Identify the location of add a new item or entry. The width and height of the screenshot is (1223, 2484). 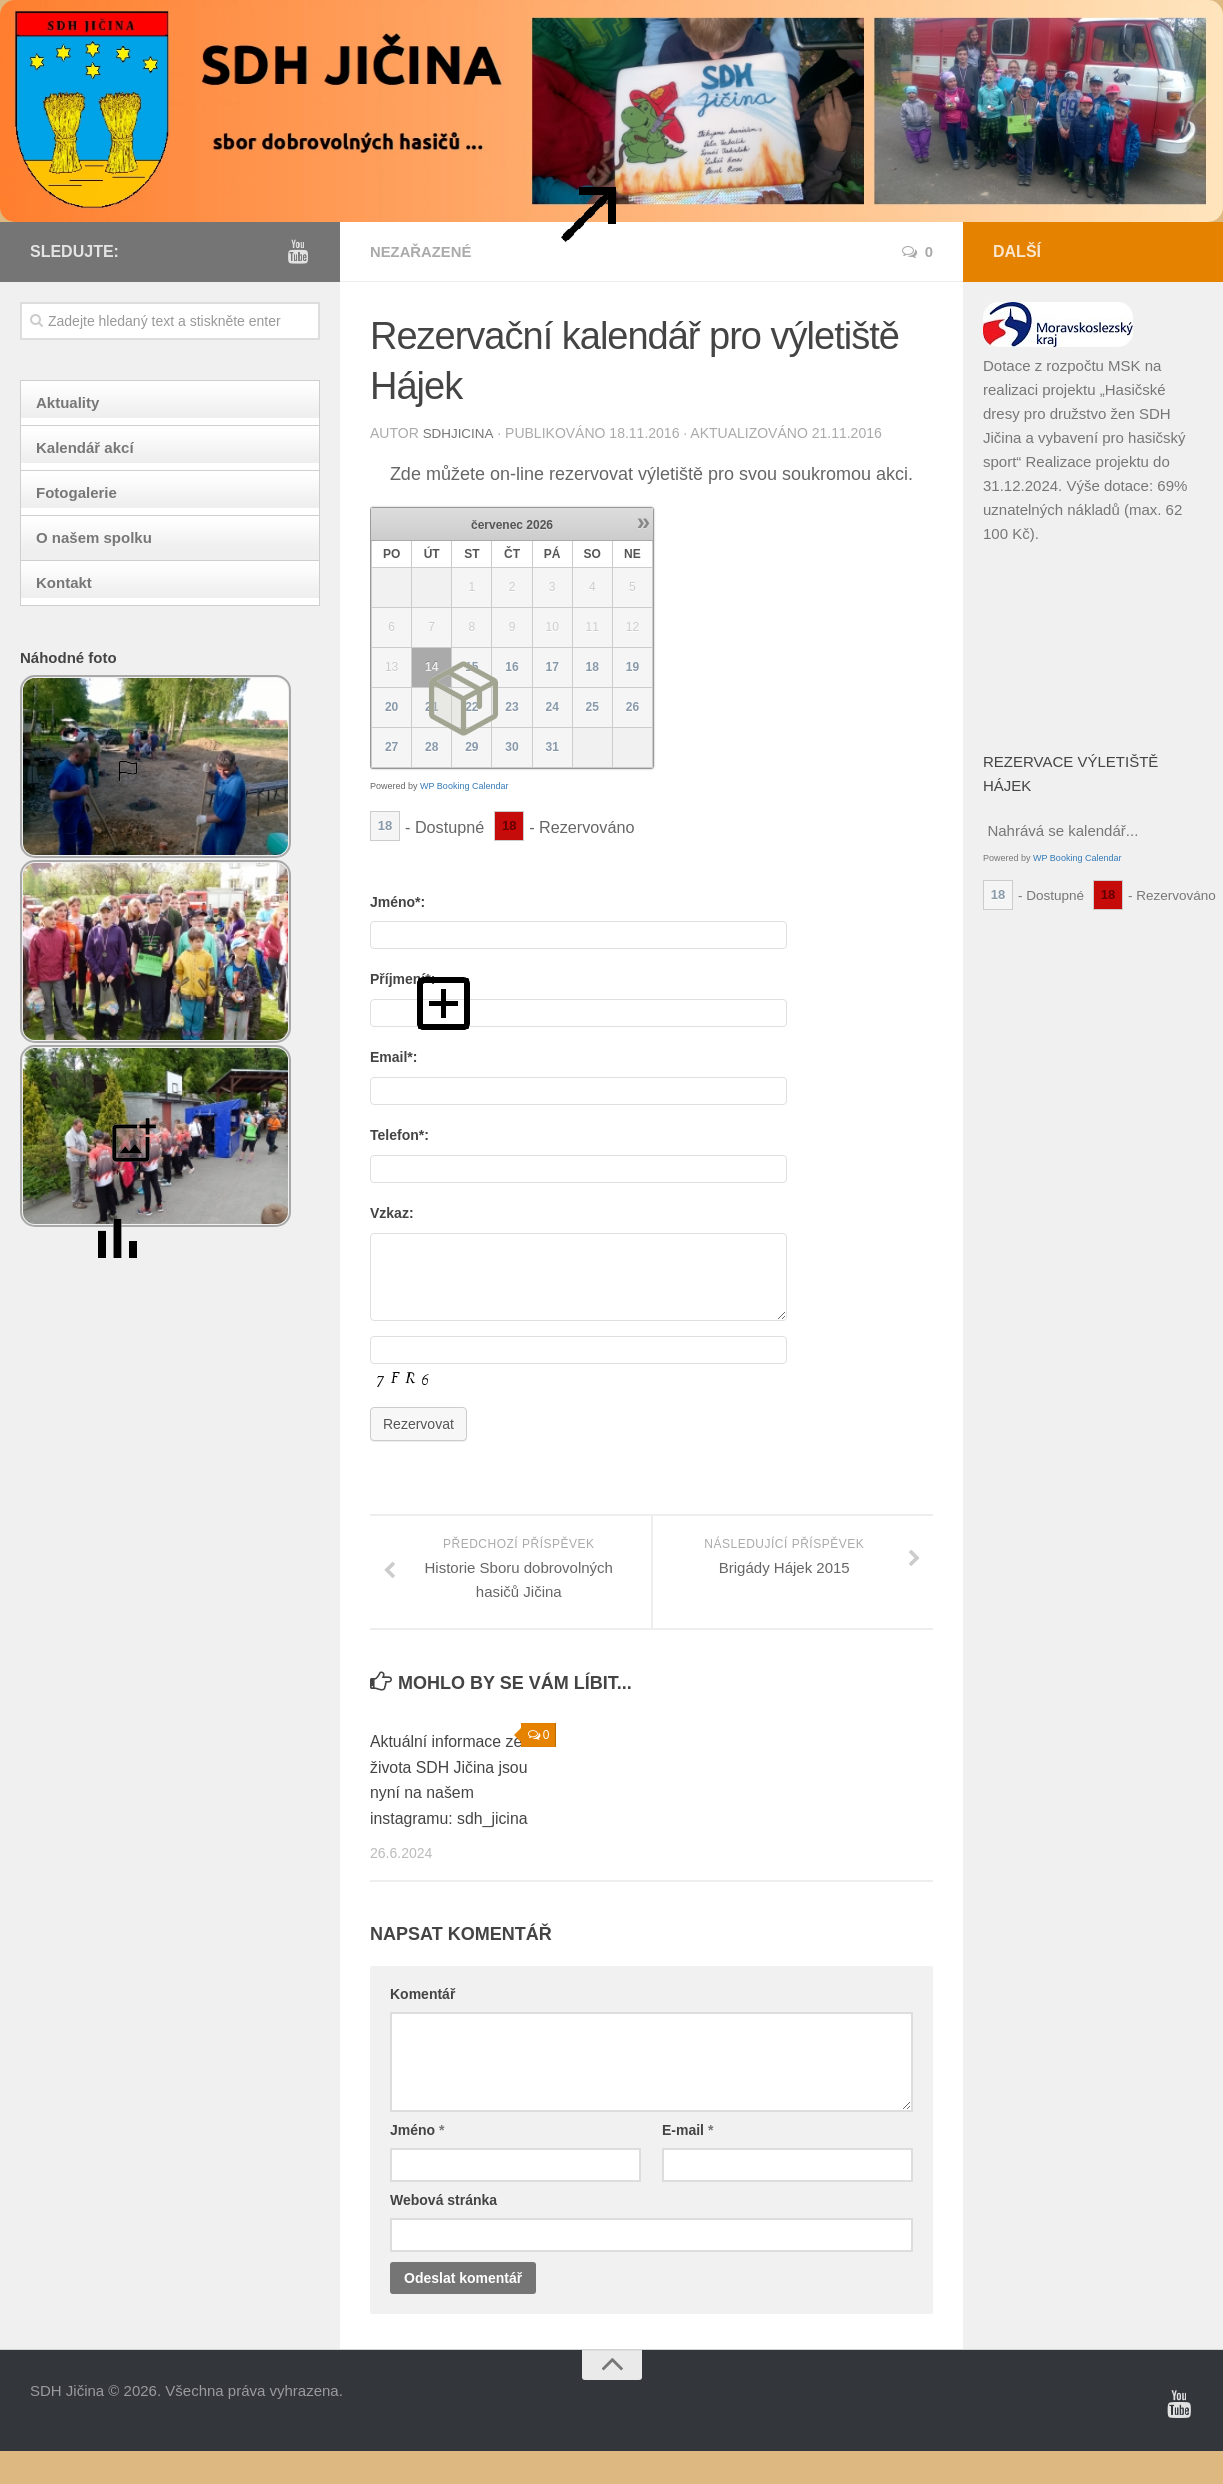
(443, 1003).